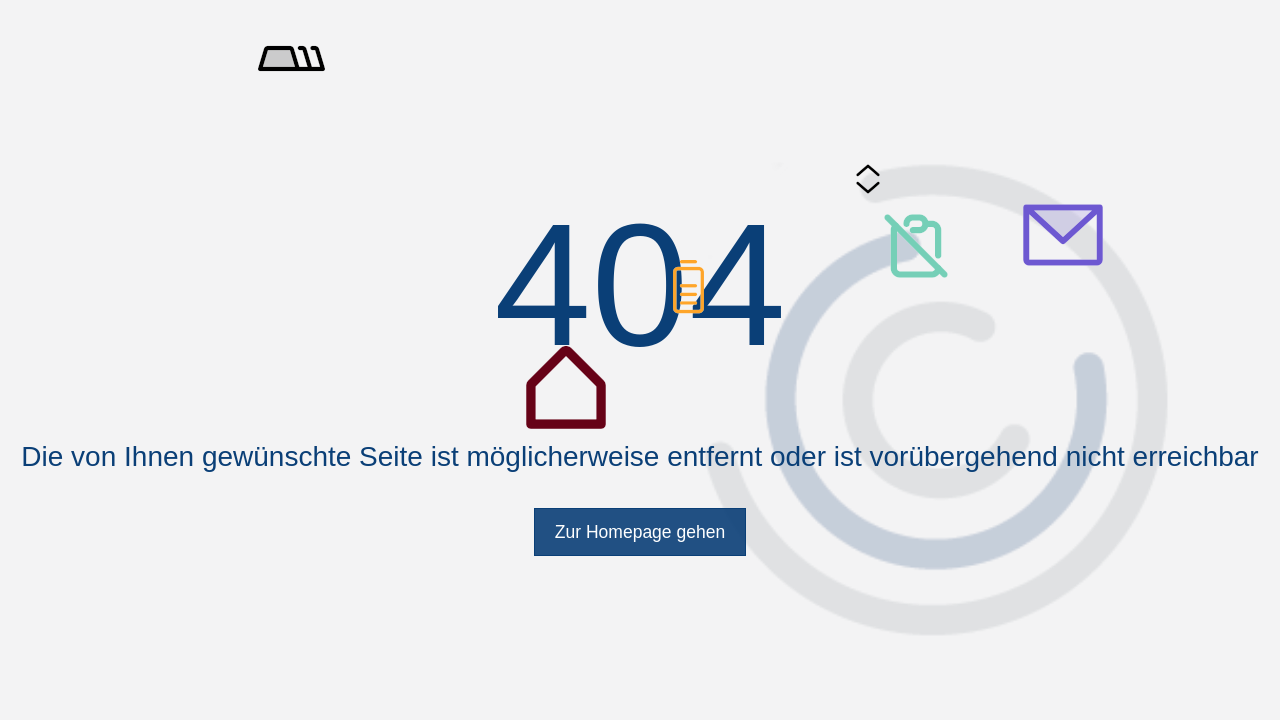  Describe the element at coordinates (1063, 235) in the screenshot. I see `open your inbox or email` at that location.